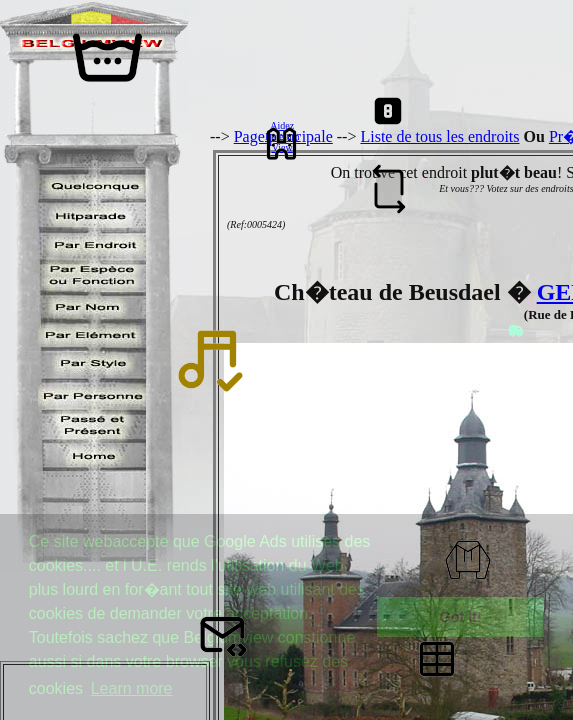  Describe the element at coordinates (107, 57) in the screenshot. I see `wash at medium temperature setting` at that location.